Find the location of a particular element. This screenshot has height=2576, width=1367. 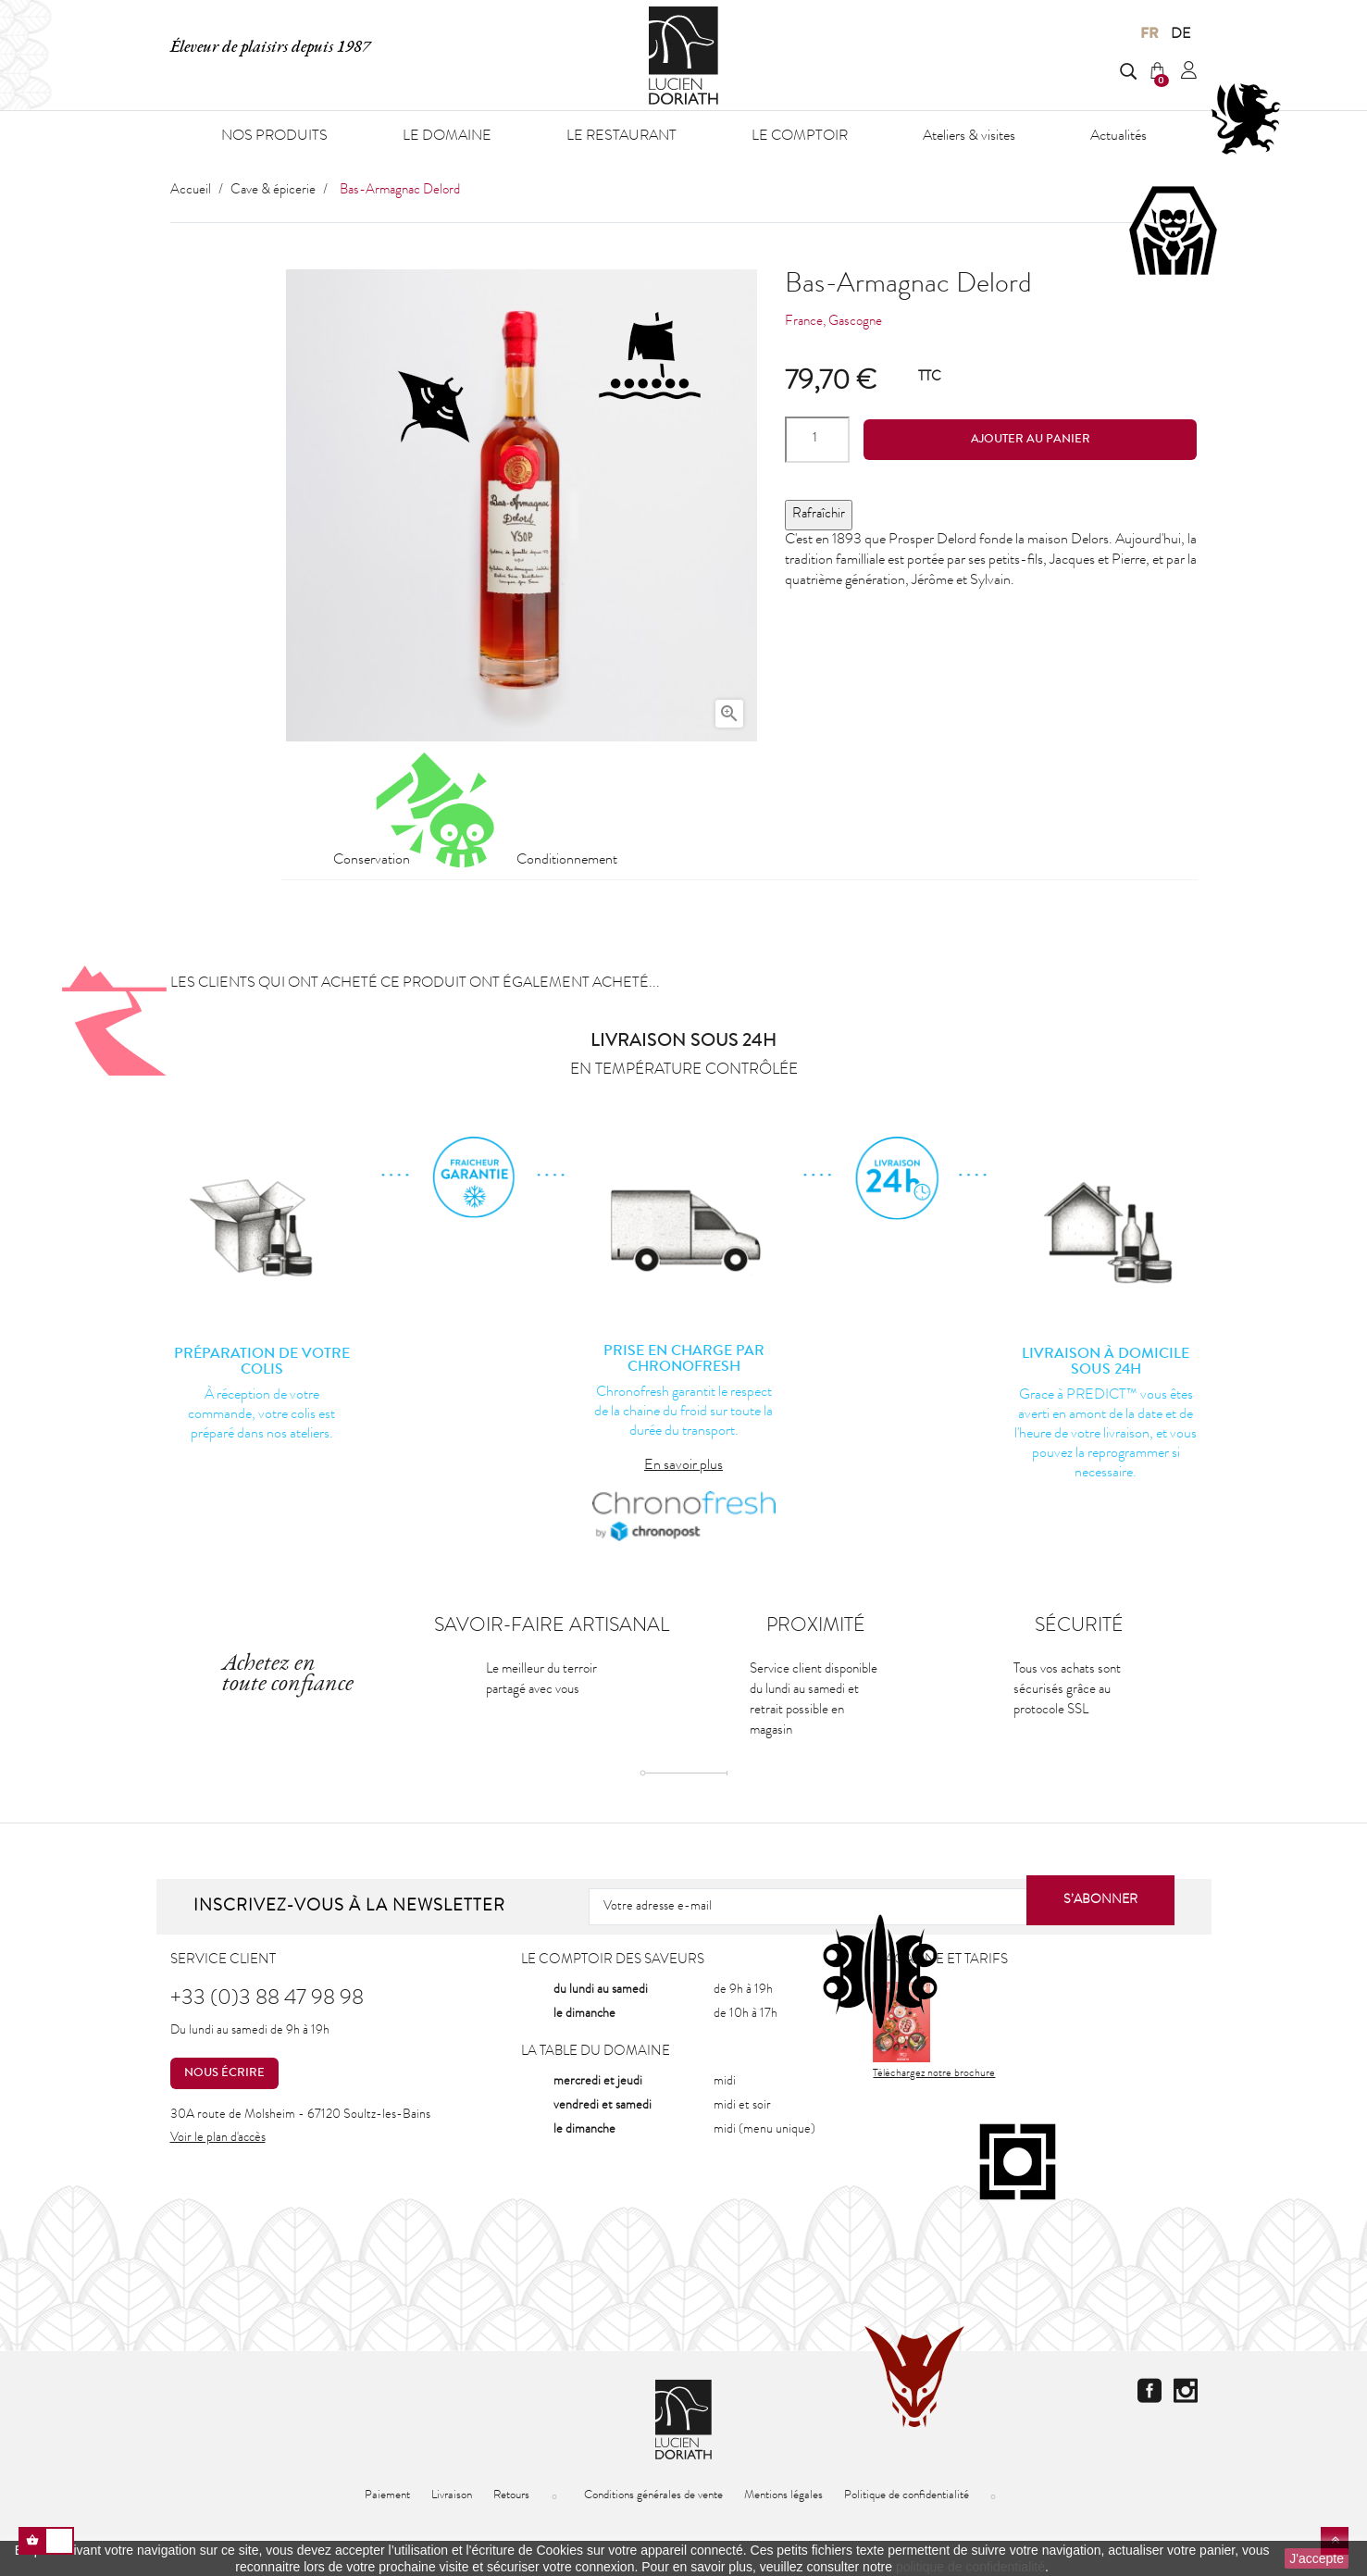

start a road trip or journey mode is located at coordinates (114, 1020).